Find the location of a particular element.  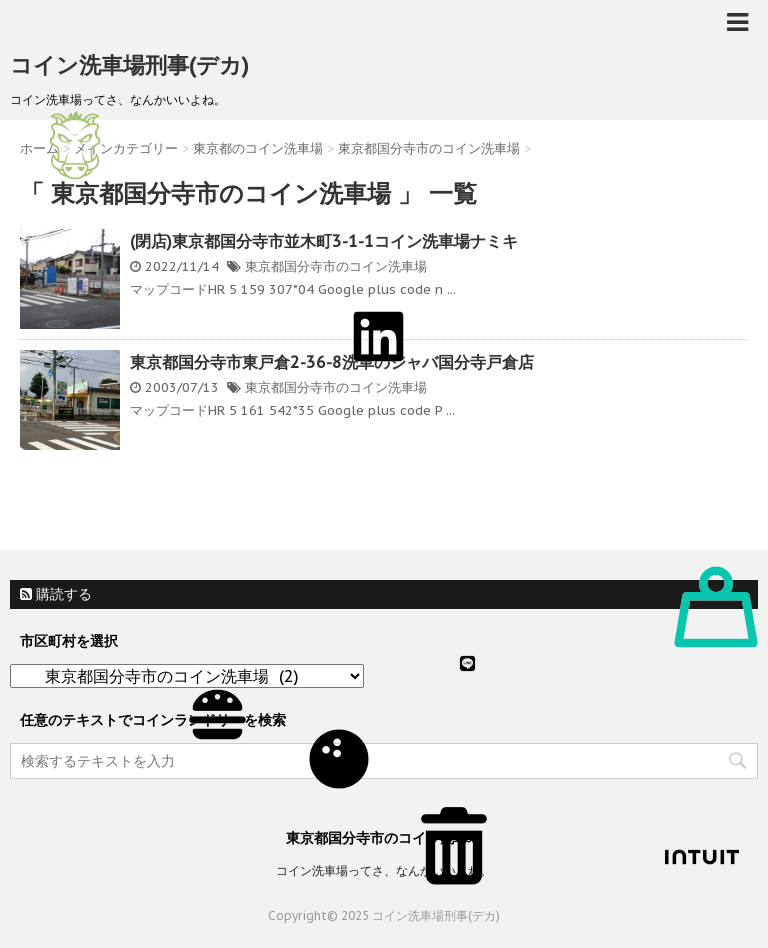

delete selected item is located at coordinates (454, 847).